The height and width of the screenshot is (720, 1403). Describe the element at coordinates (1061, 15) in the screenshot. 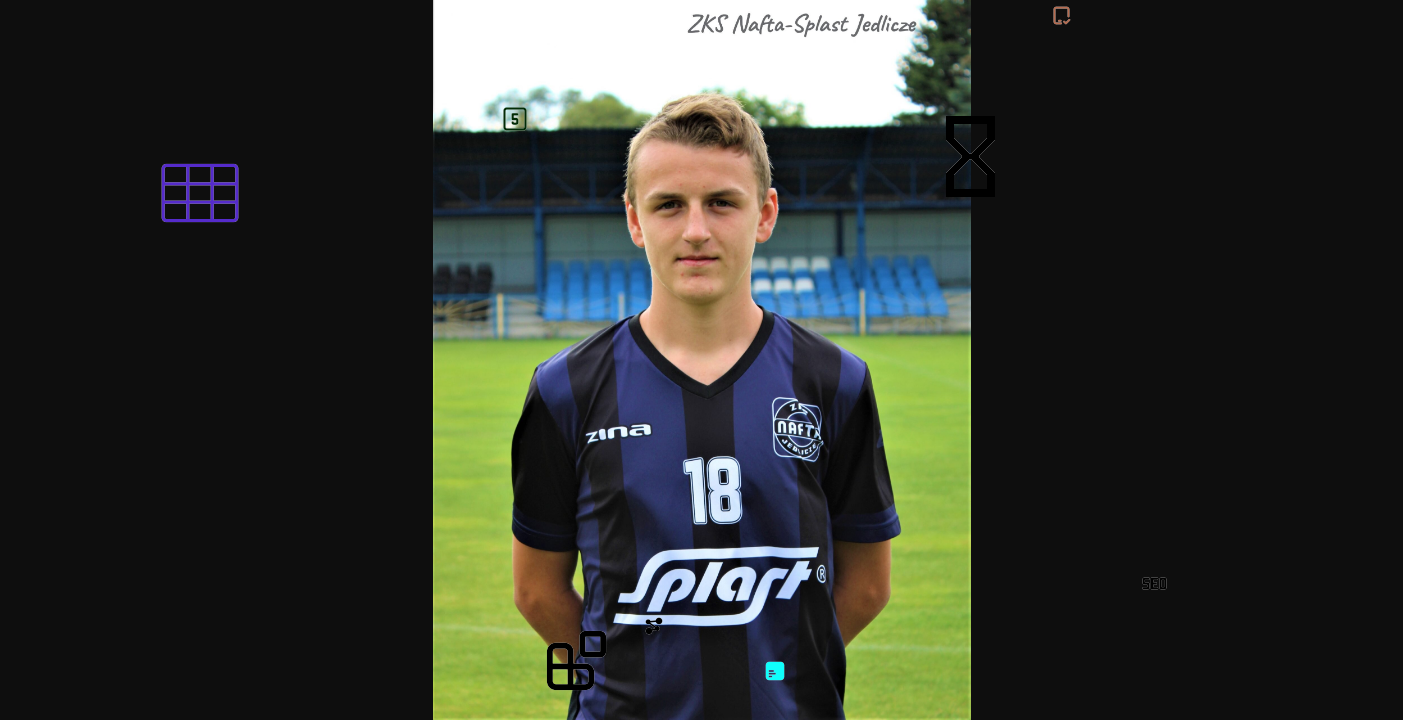

I see `ipad successfully connected or paired` at that location.